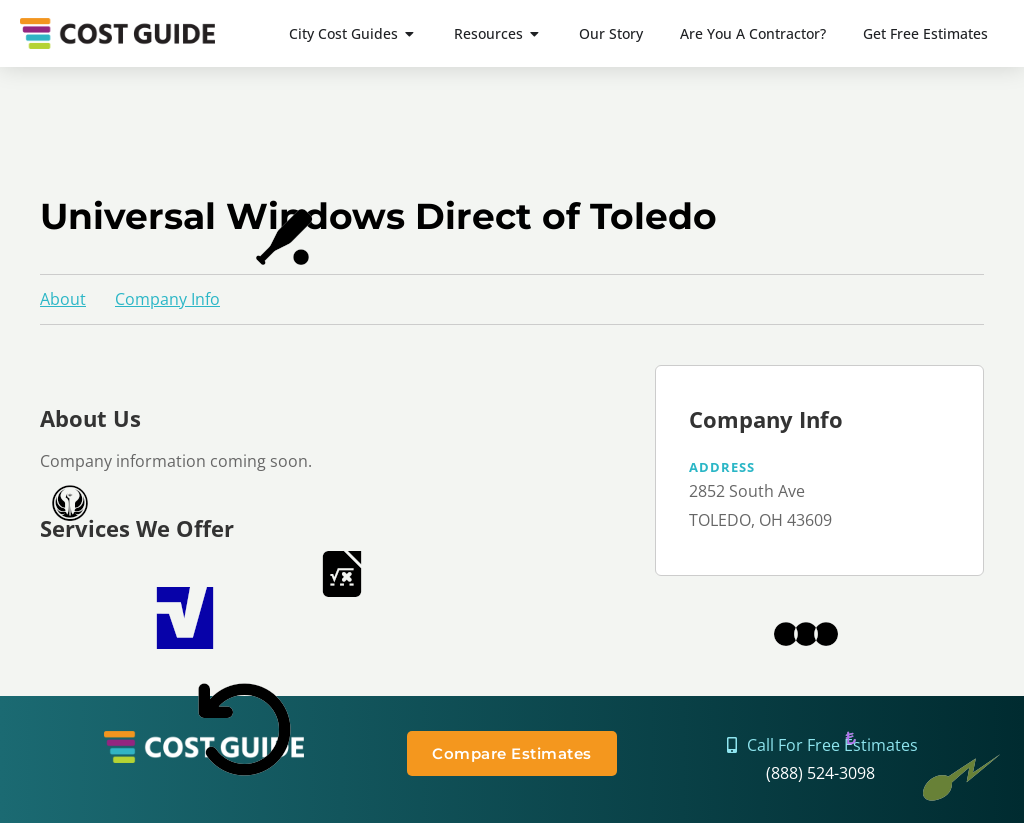  Describe the element at coordinates (185, 618) in the screenshot. I see `vBulletin forum software logo` at that location.